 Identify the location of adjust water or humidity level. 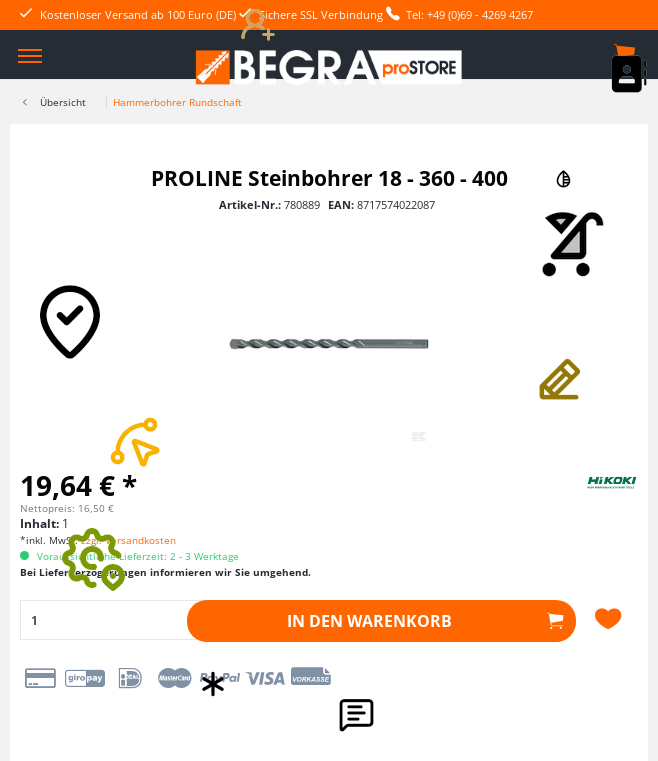
(563, 179).